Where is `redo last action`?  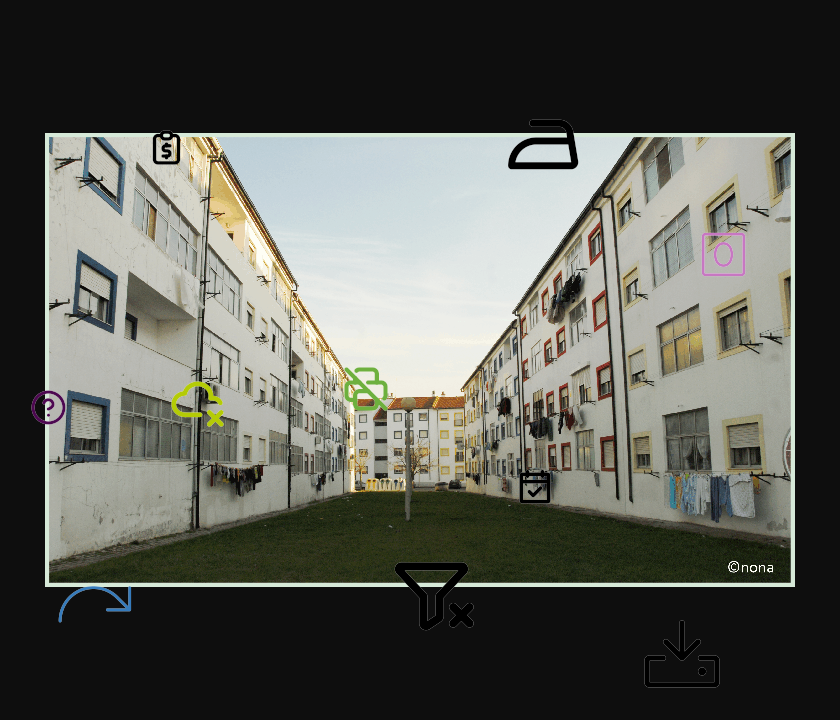
redo last action is located at coordinates (93, 601).